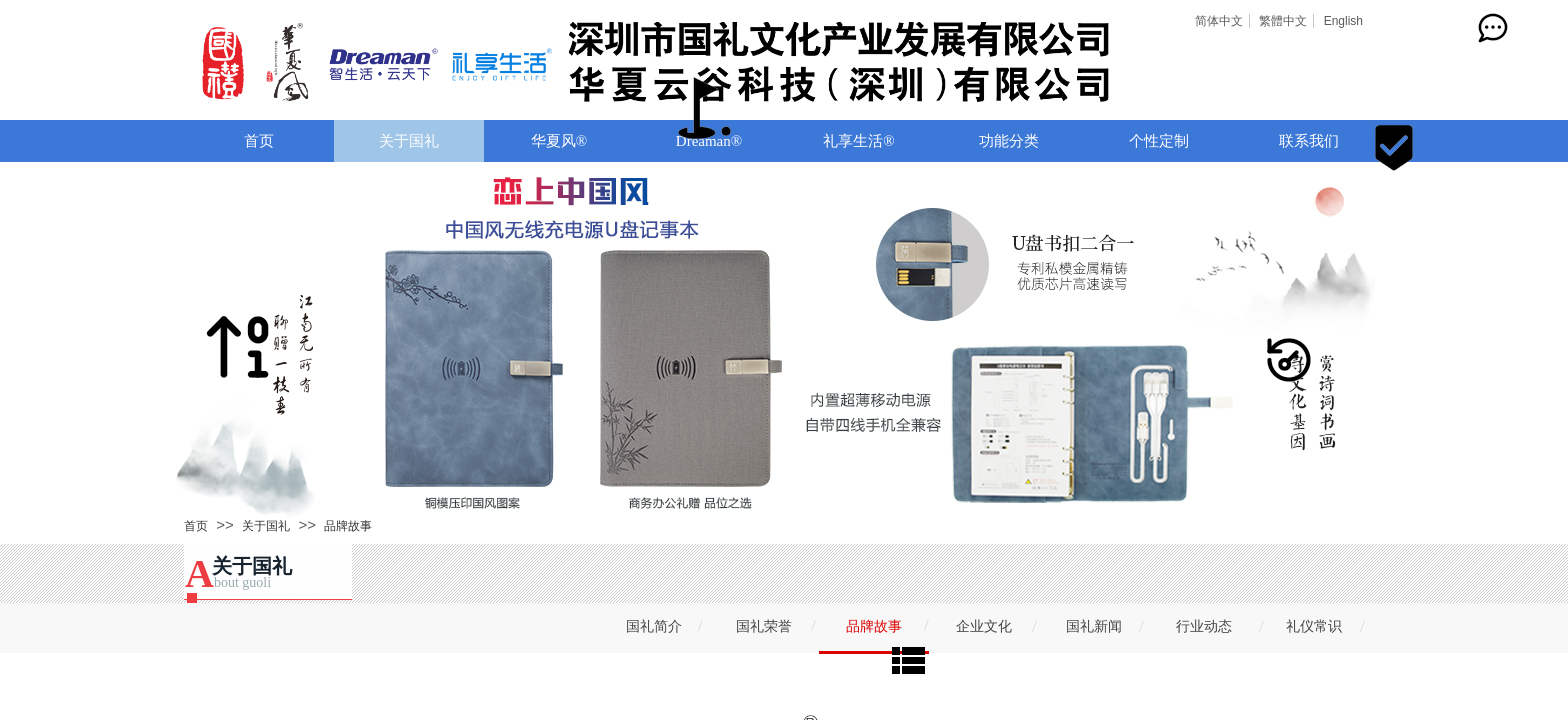 The image size is (1568, 720). I want to click on view nearby golf courses, so click(703, 108).